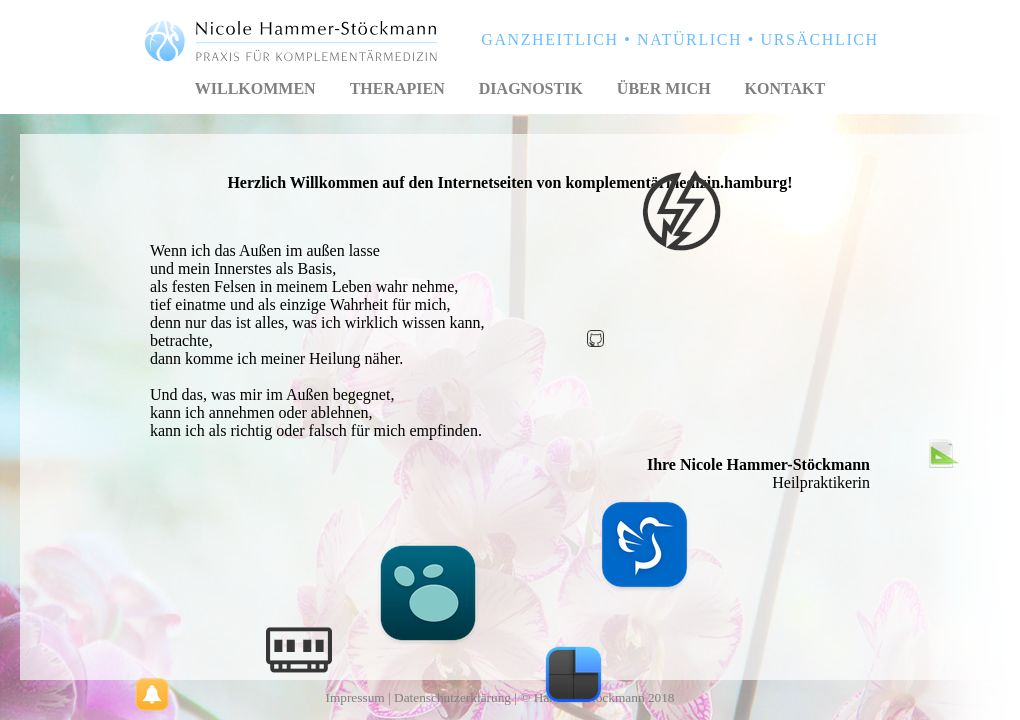 Image resolution: width=1020 pixels, height=720 pixels. What do you see at coordinates (573, 674) in the screenshot?
I see `switch to workspace in the top-right position` at bounding box center [573, 674].